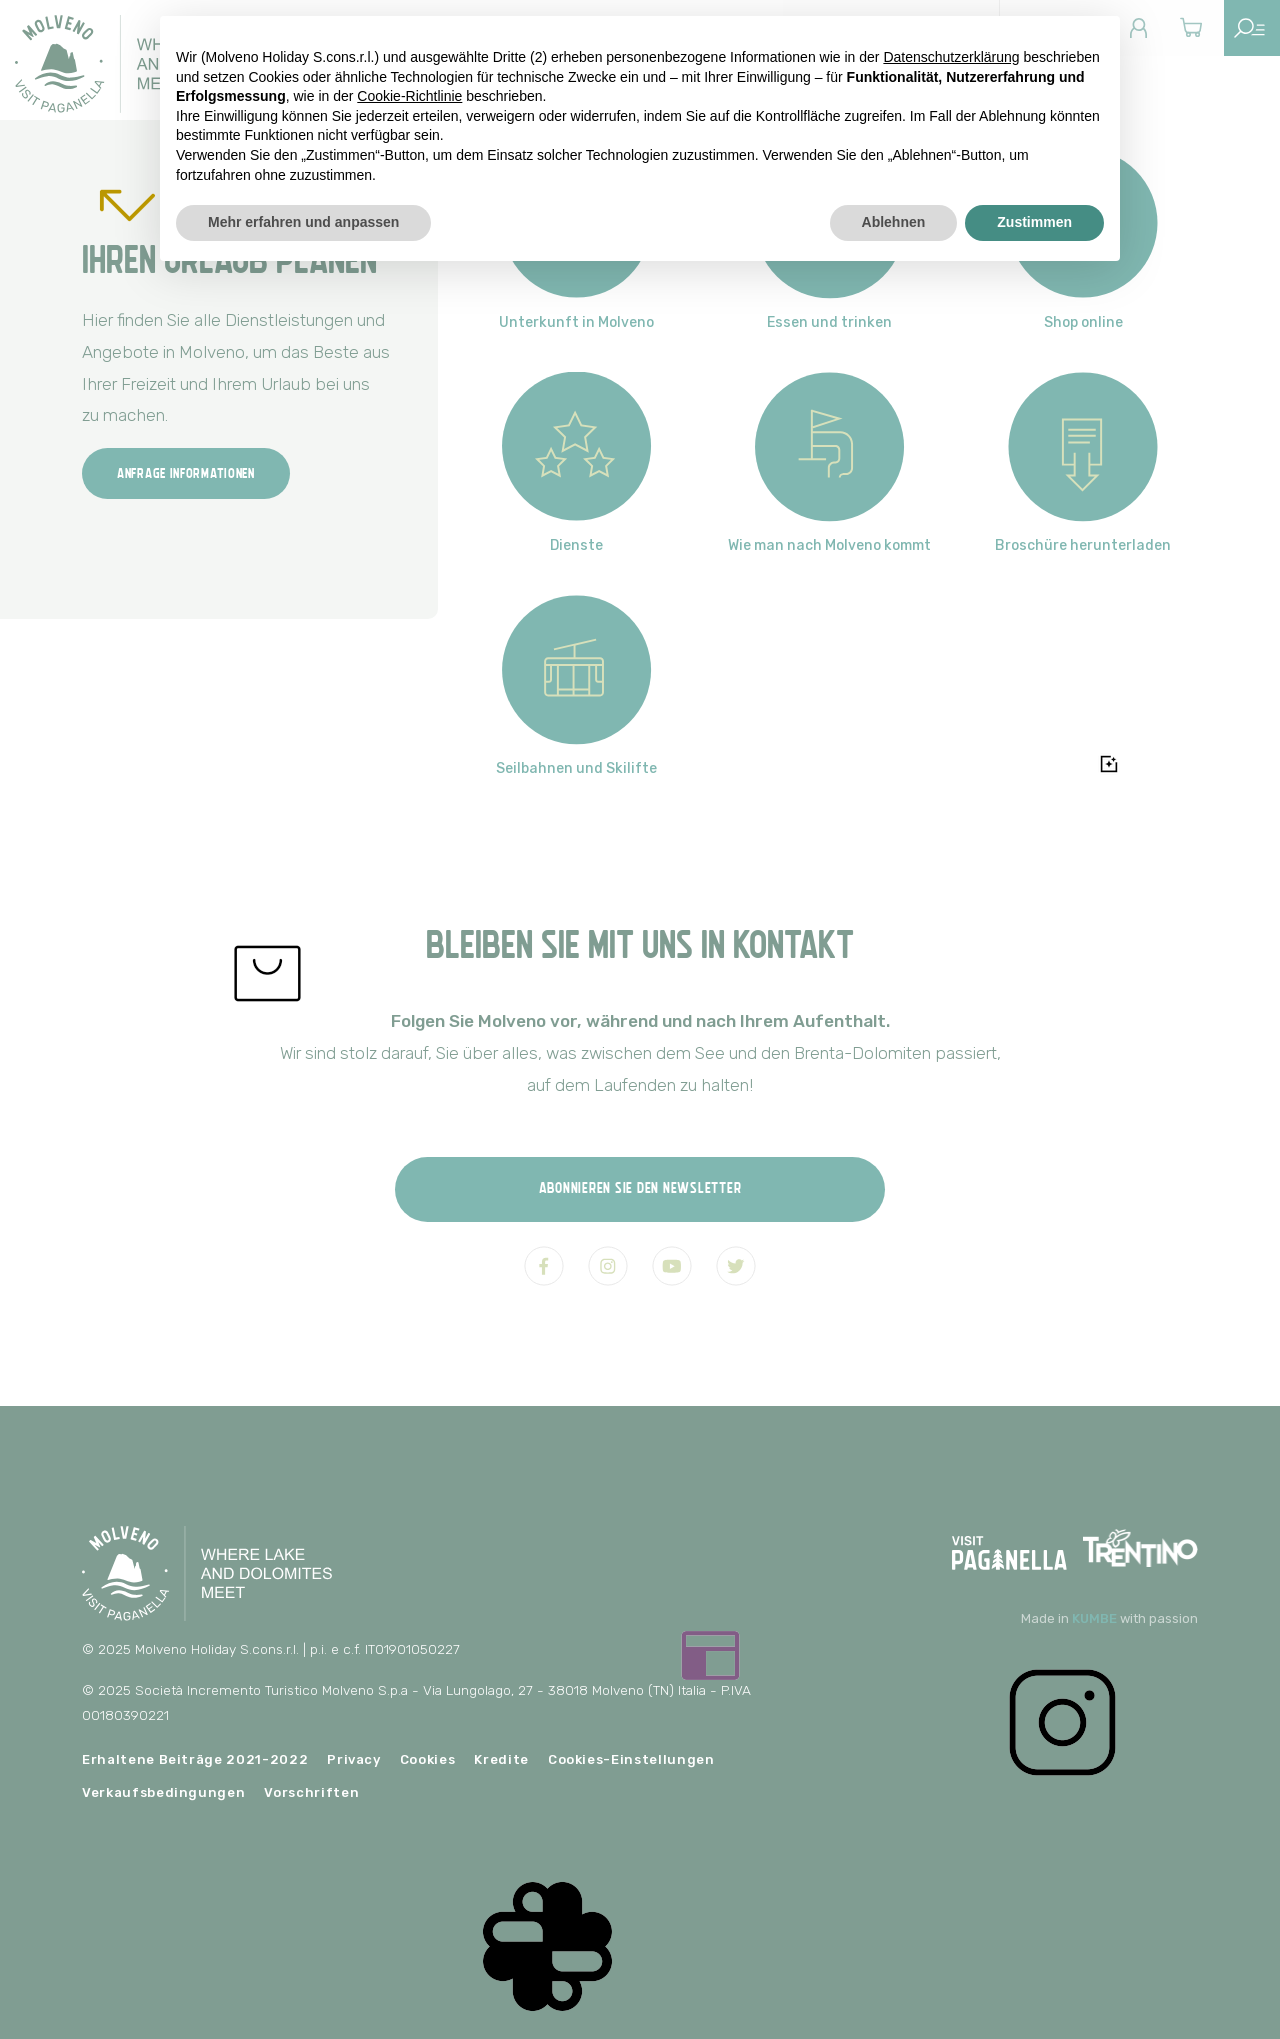 The height and width of the screenshot is (2039, 1280). What do you see at coordinates (127, 203) in the screenshot?
I see `go back to previous step` at bounding box center [127, 203].